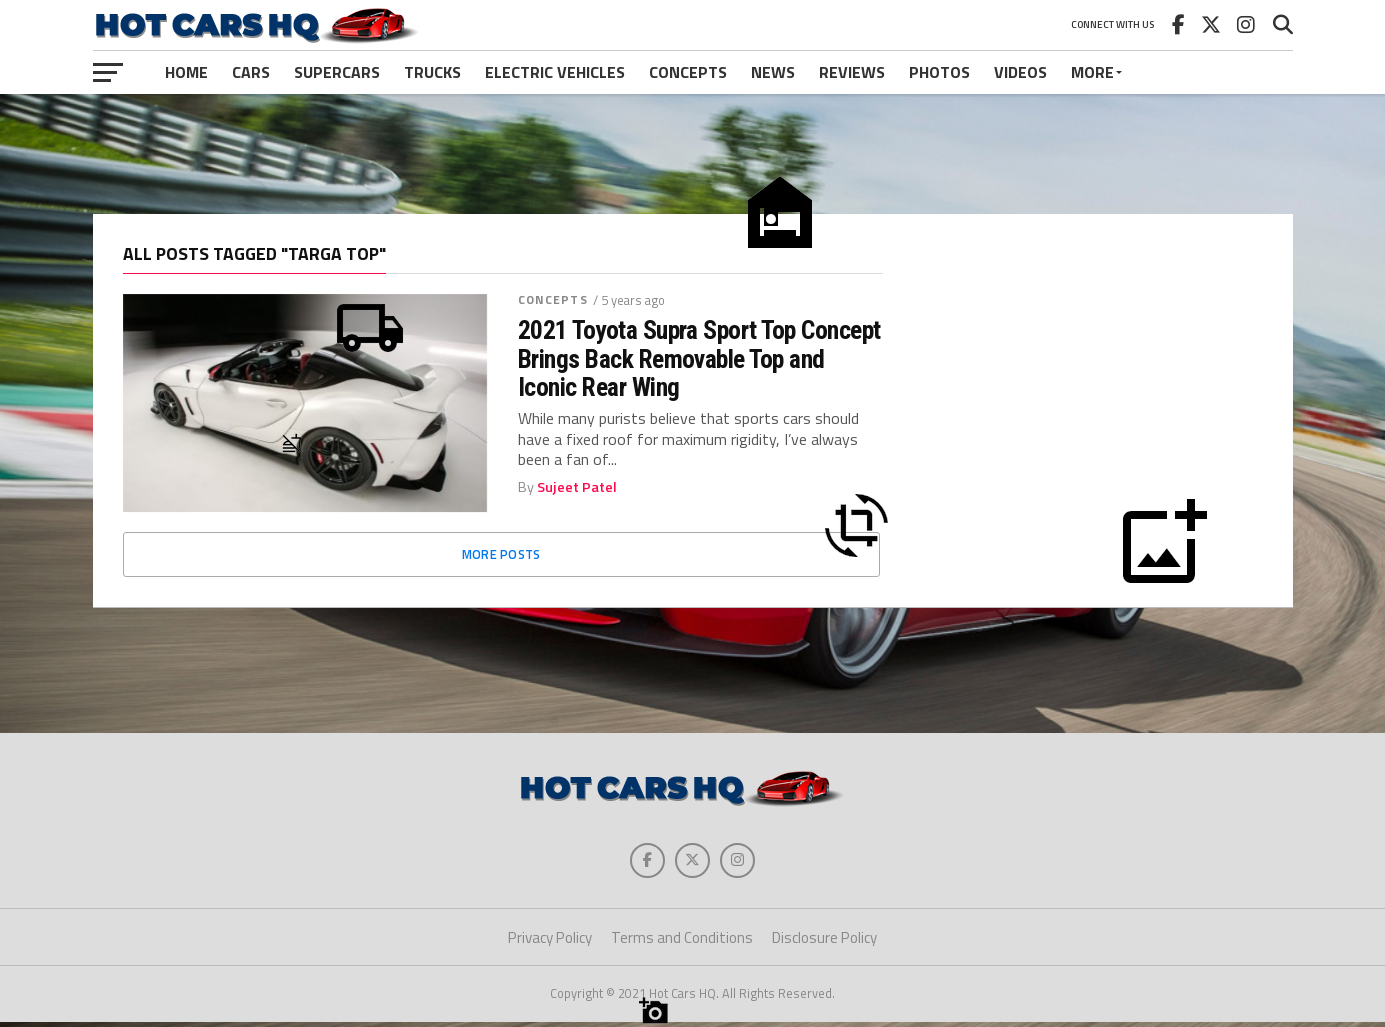 This screenshot has width=1385, height=1027. I want to click on rotate and crop an image, so click(856, 525).